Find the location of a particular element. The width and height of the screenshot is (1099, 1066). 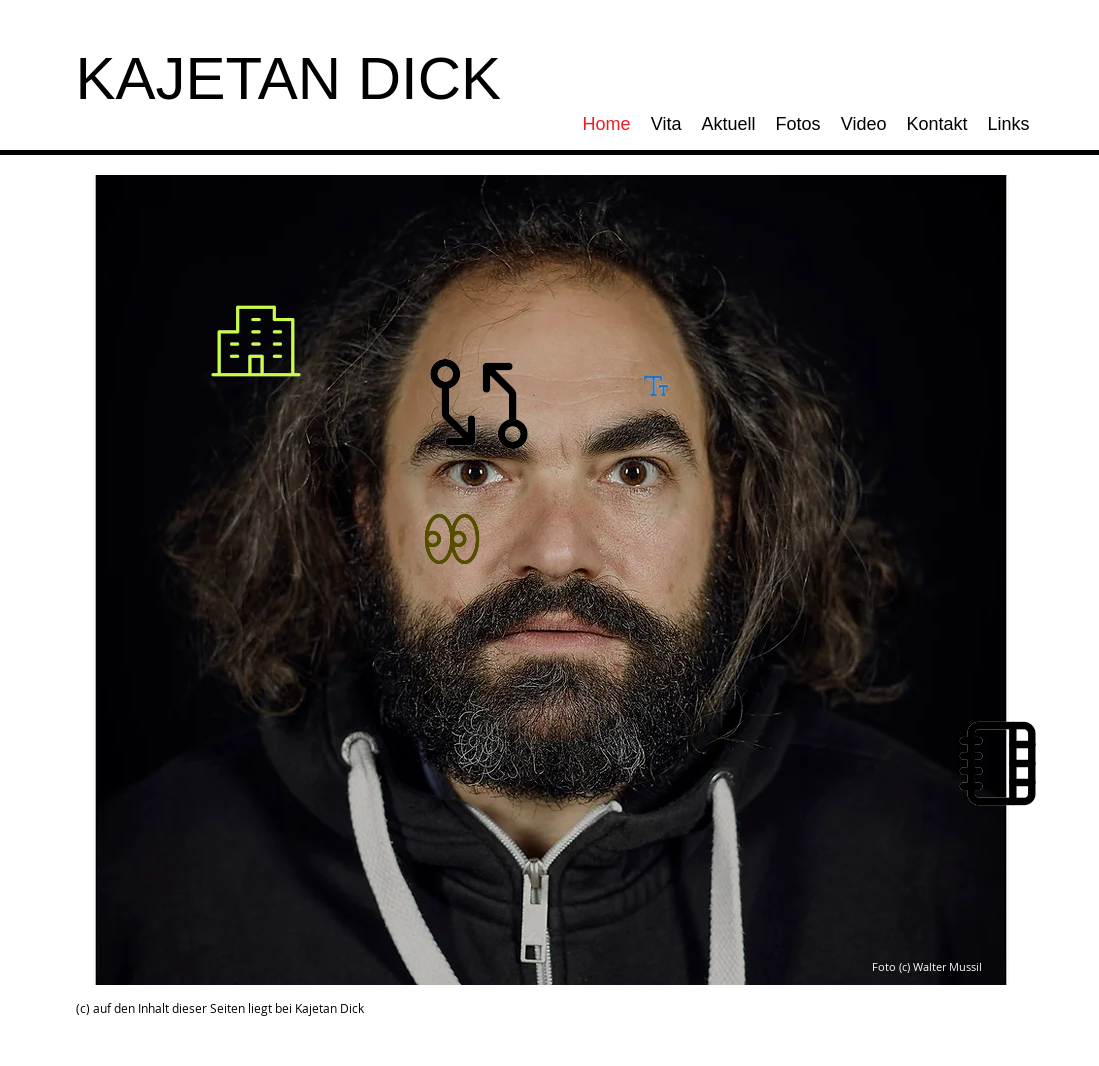

view who has seen your content is located at coordinates (452, 539).